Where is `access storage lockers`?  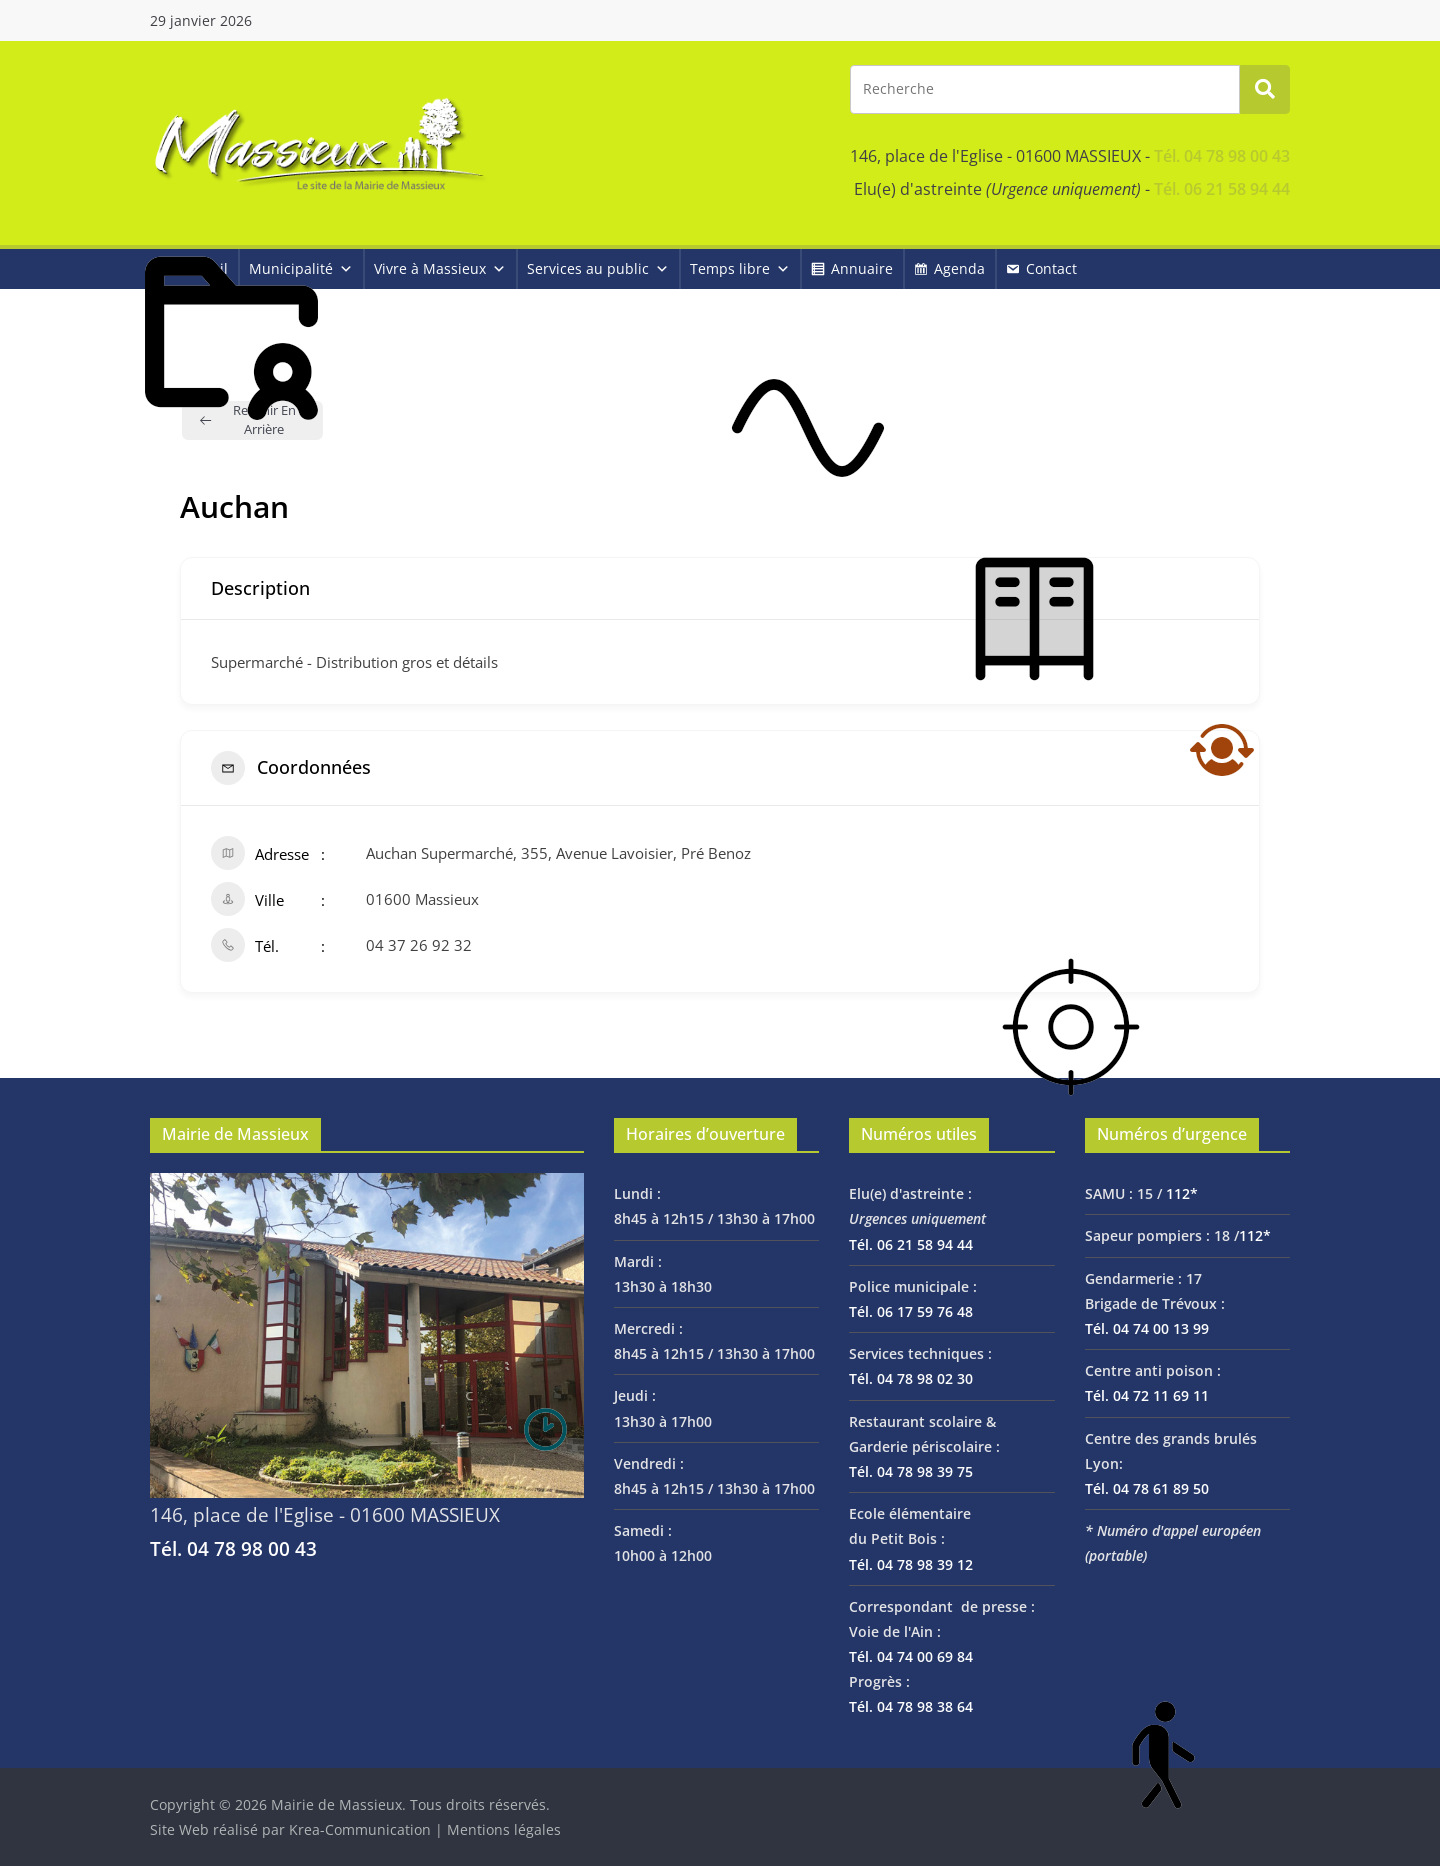
access storage lockers is located at coordinates (1034, 616).